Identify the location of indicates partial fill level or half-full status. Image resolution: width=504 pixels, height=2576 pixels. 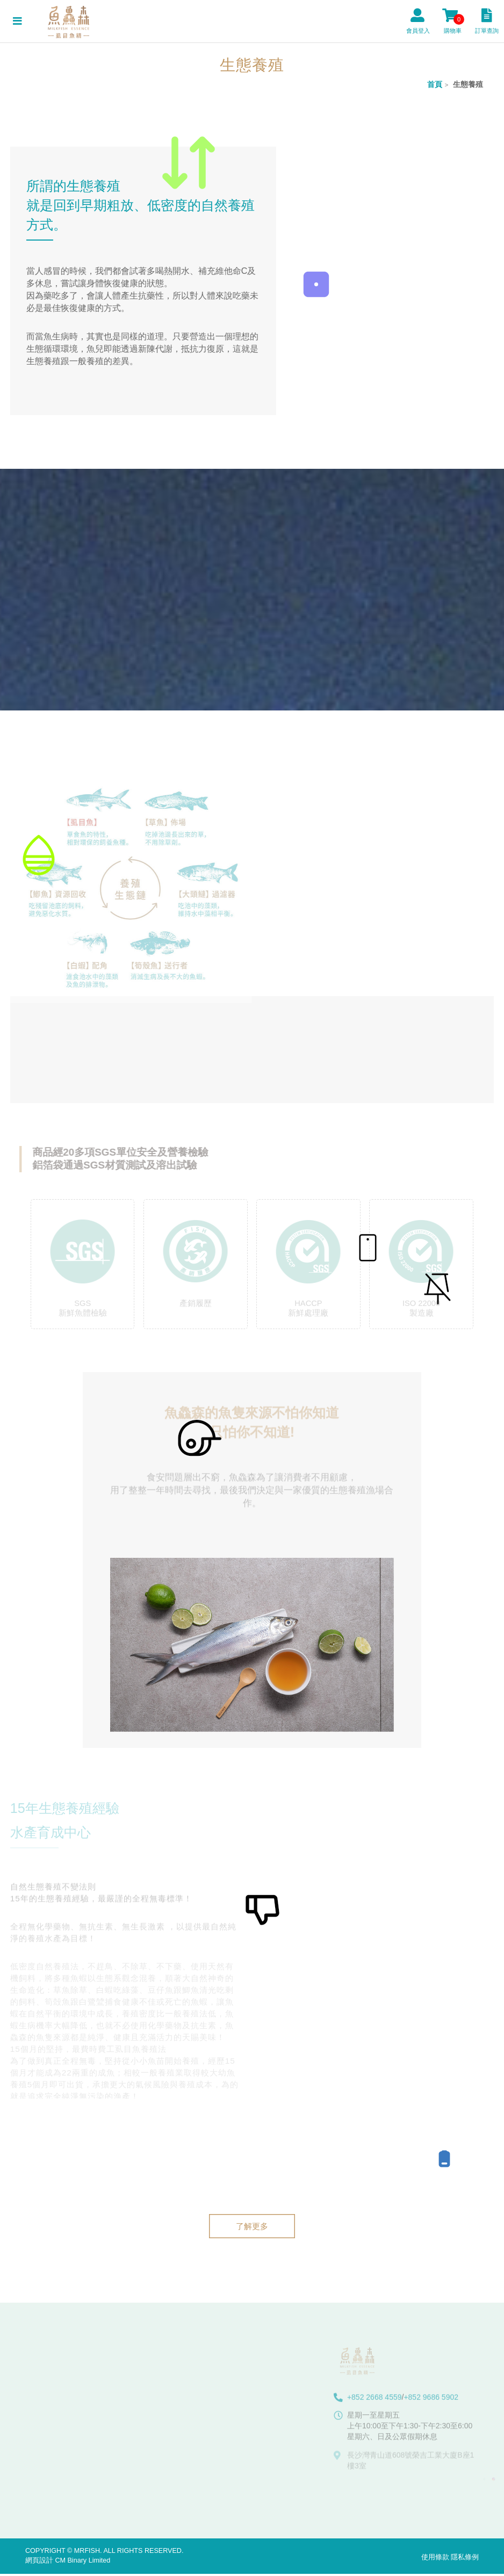
(39, 857).